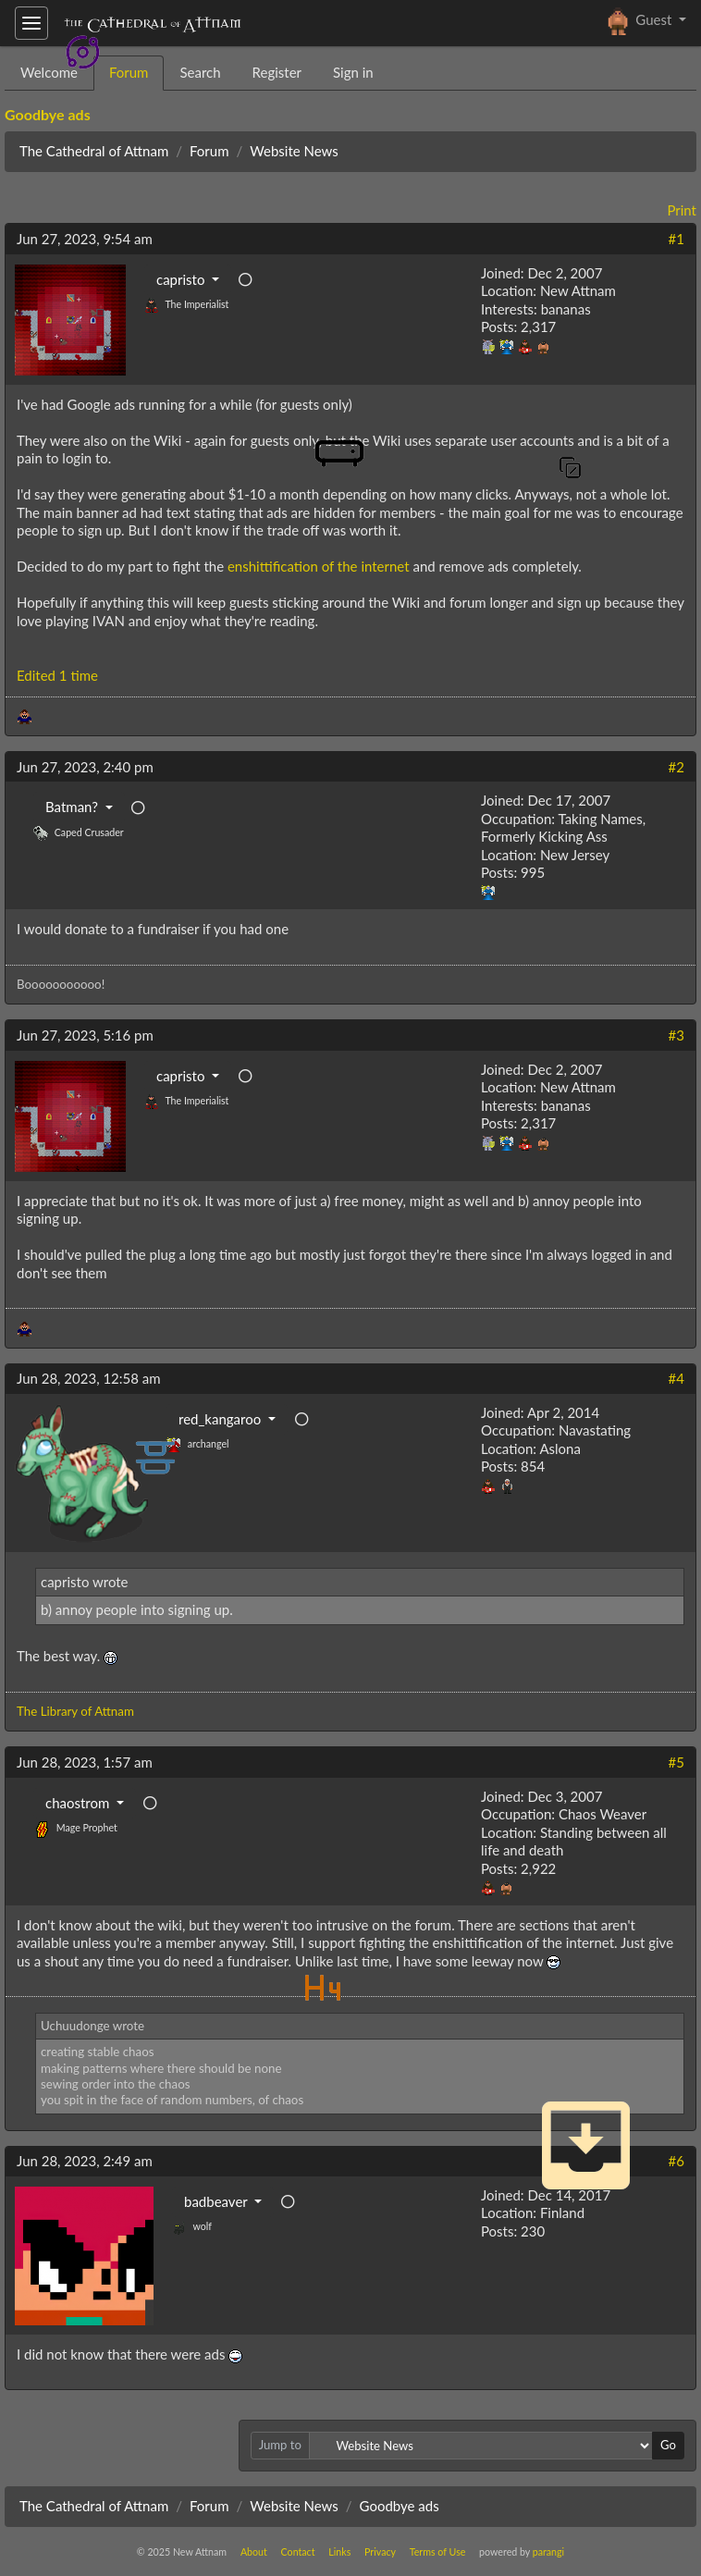 The height and width of the screenshot is (2576, 701). I want to click on download to inbox, so click(585, 2145).